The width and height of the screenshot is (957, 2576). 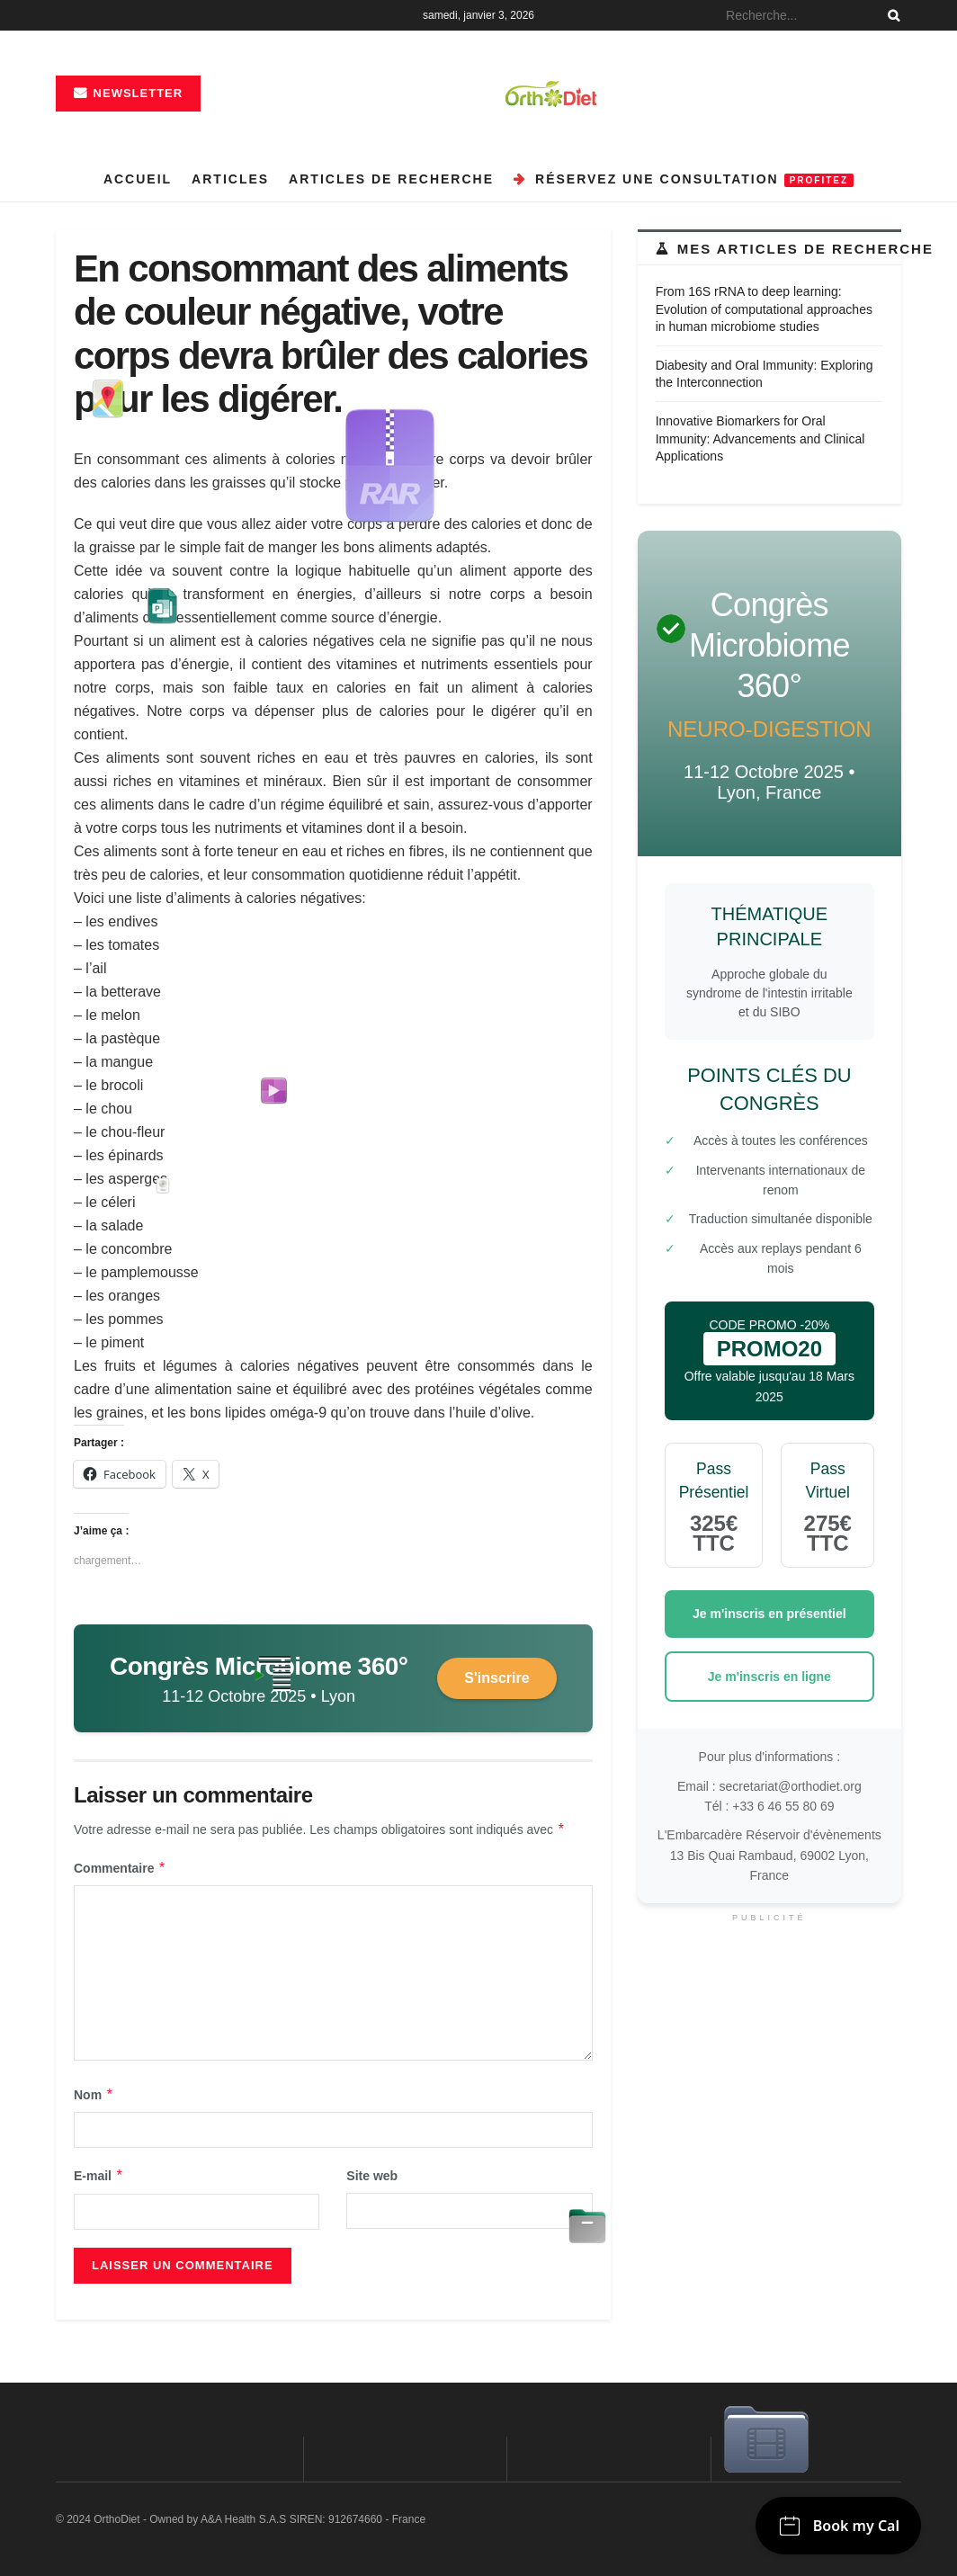 What do you see at coordinates (273, 1673) in the screenshot?
I see `increase text indentation` at bounding box center [273, 1673].